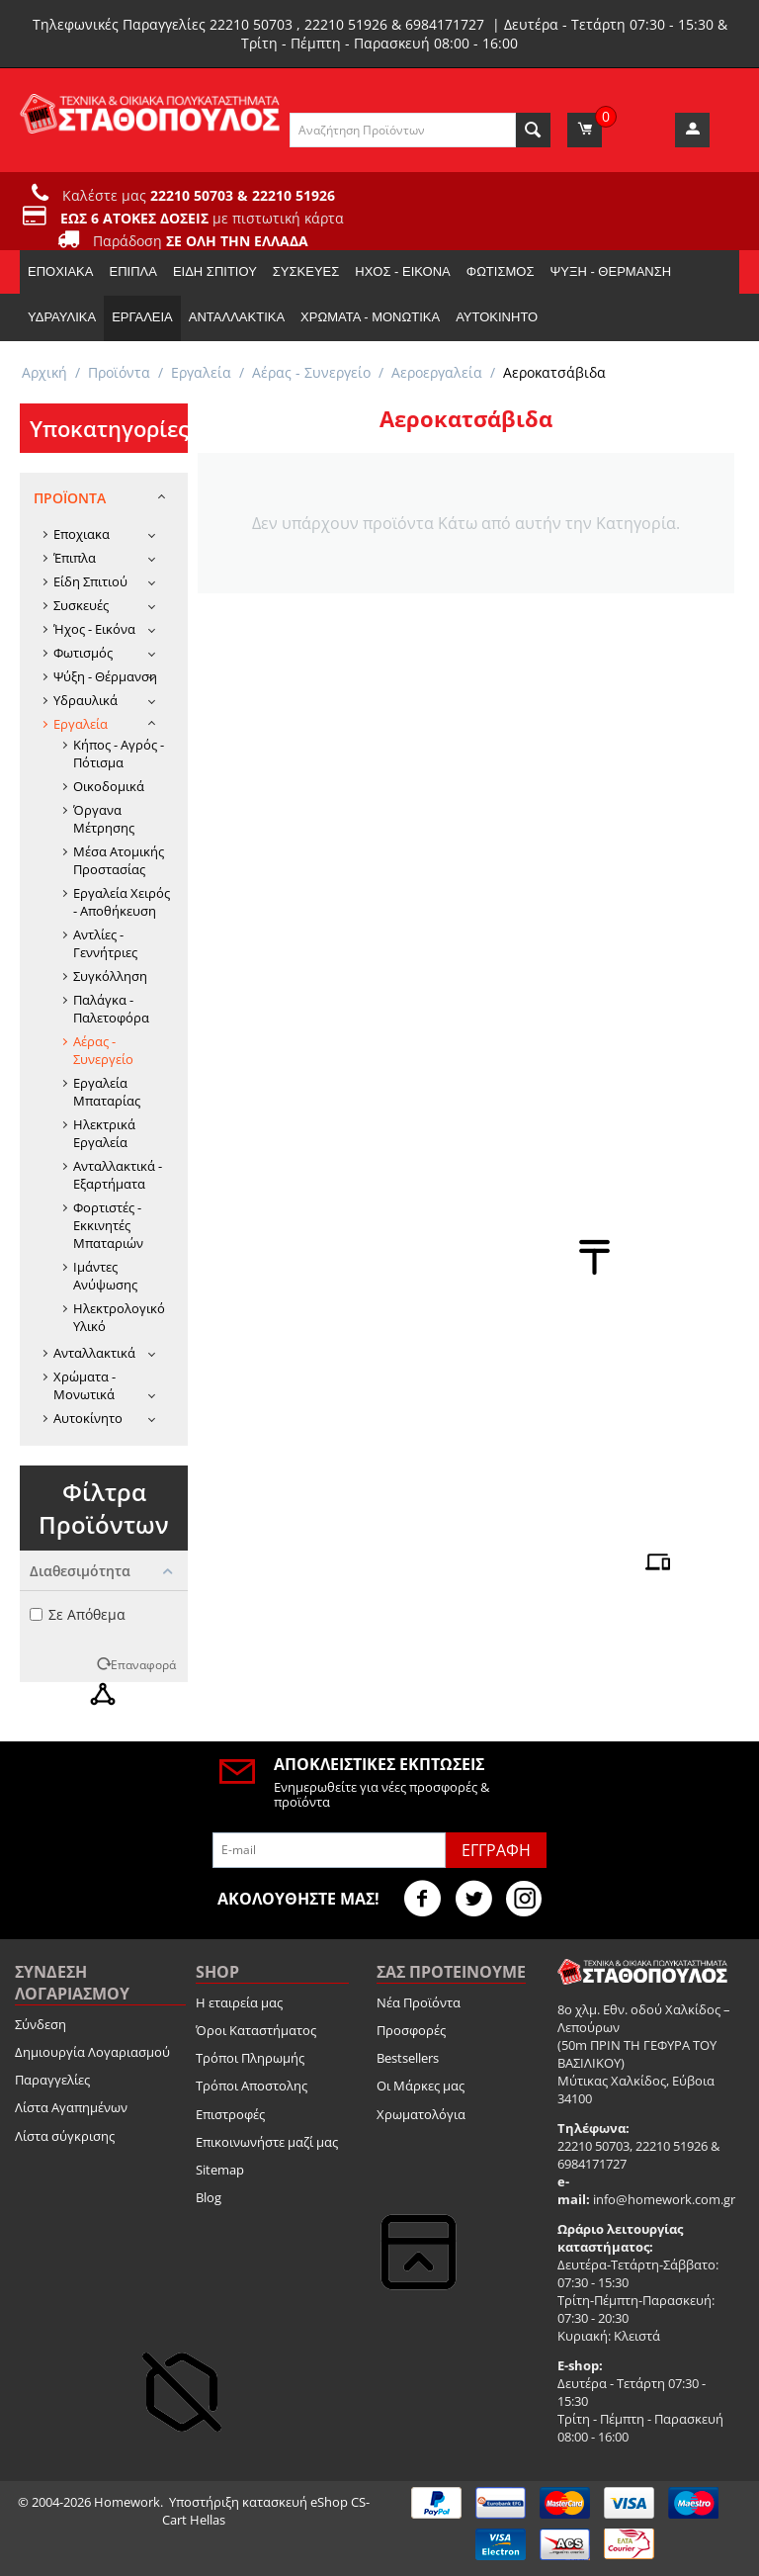 Image resolution: width=759 pixels, height=2576 pixels. I want to click on empty placeholder icon for spacing or alignment, so click(455, 664).